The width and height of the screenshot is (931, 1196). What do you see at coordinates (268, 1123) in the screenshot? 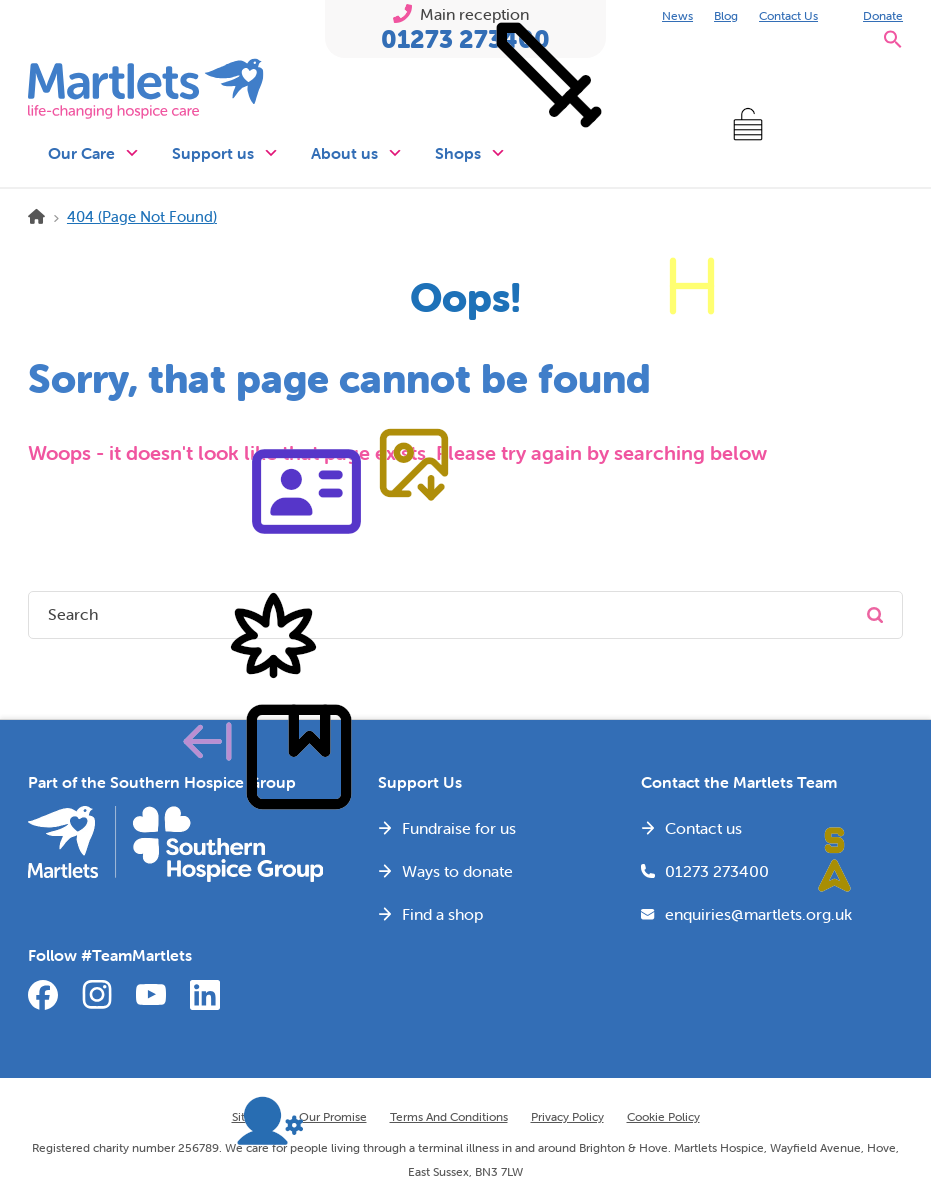
I see `access user settings or preferences` at bounding box center [268, 1123].